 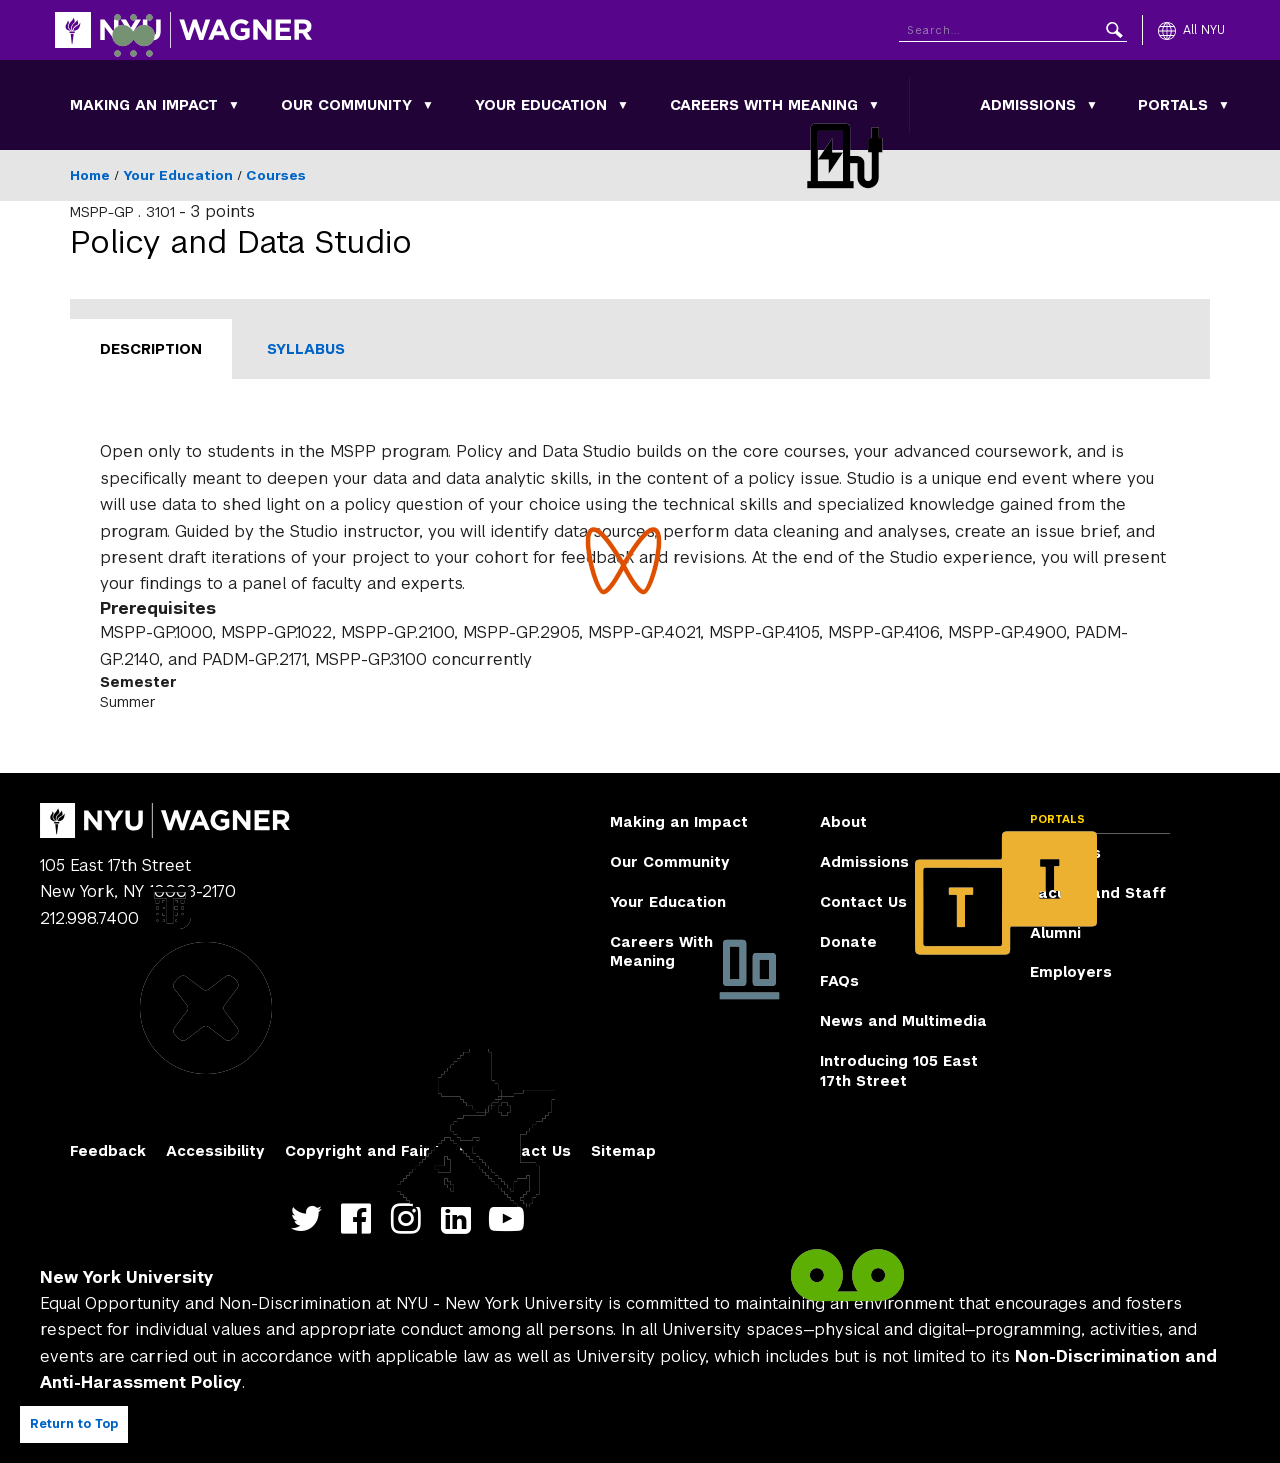 I want to click on open wechat channels, so click(x=623, y=560).